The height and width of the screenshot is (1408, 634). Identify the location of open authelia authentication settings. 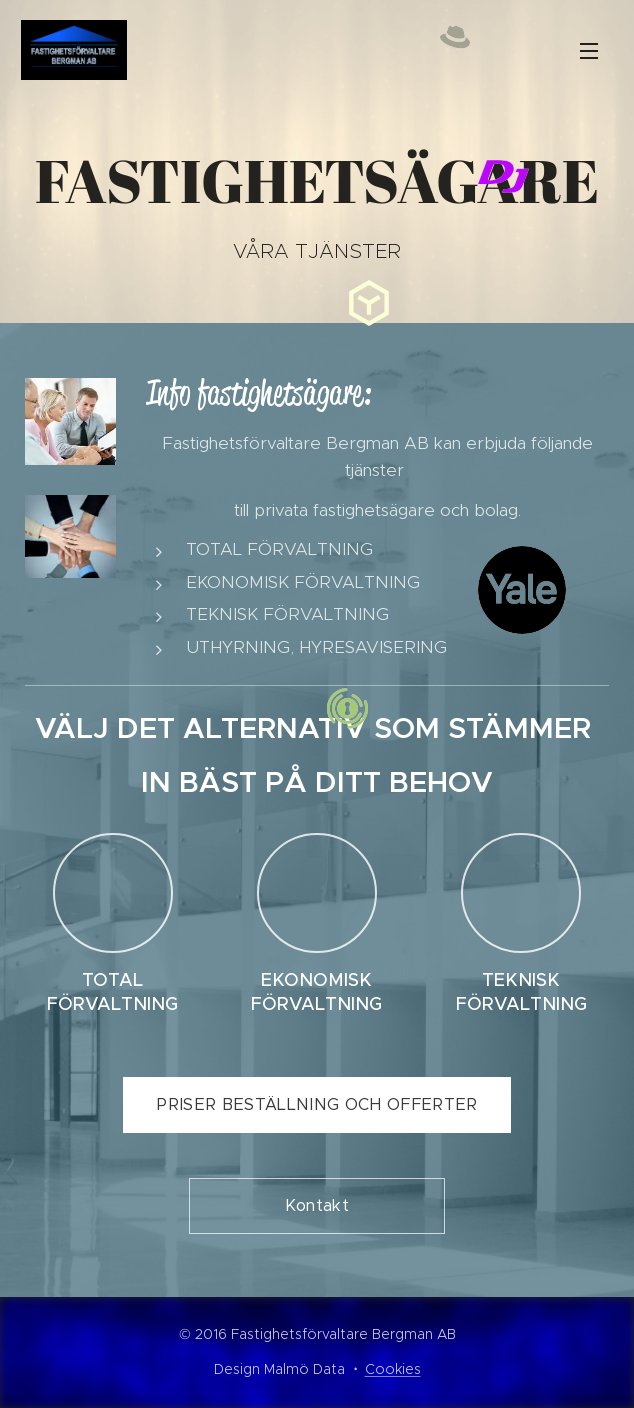
(347, 708).